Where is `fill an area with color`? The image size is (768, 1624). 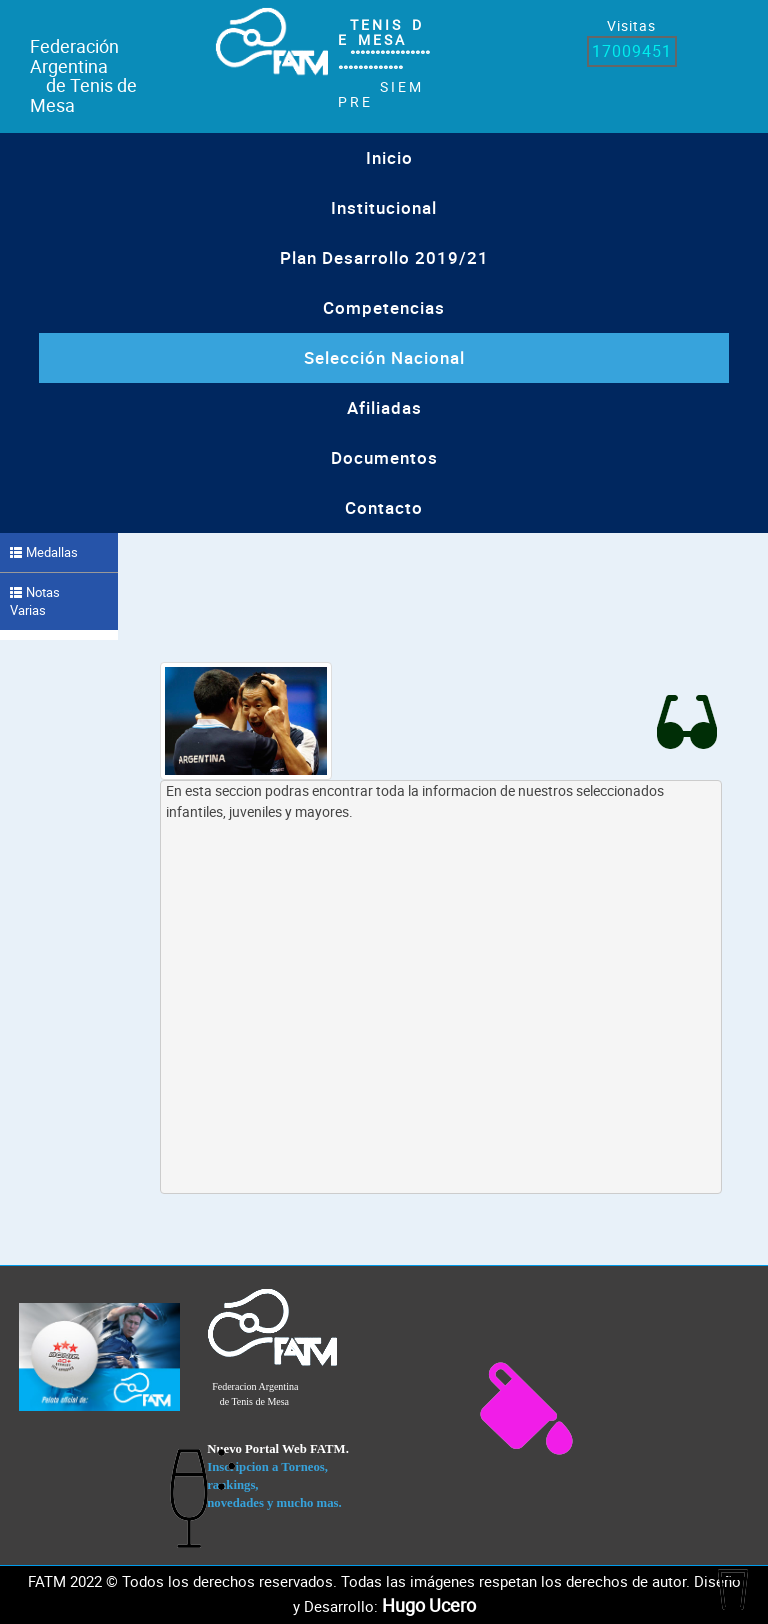 fill an area with color is located at coordinates (526, 1408).